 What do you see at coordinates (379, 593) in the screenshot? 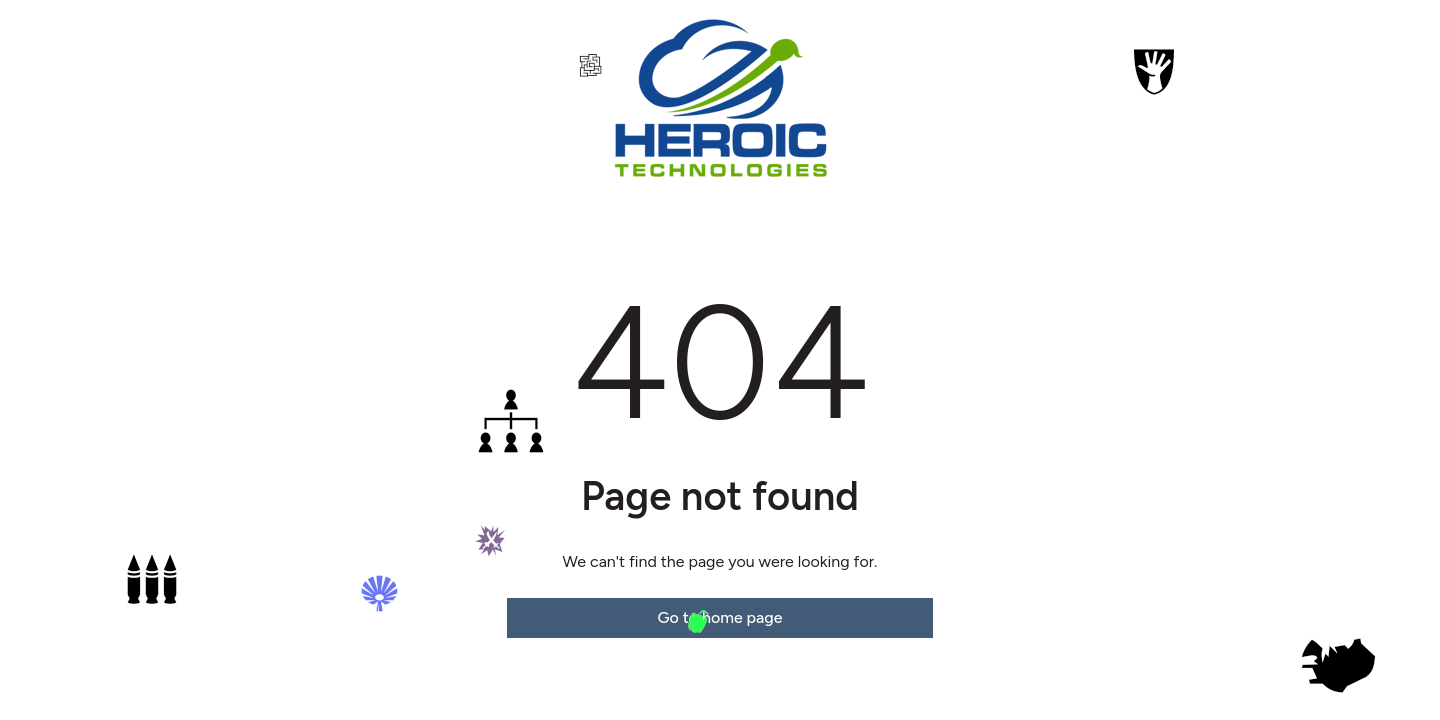
I see `decorative fan or palm frond icon` at bounding box center [379, 593].